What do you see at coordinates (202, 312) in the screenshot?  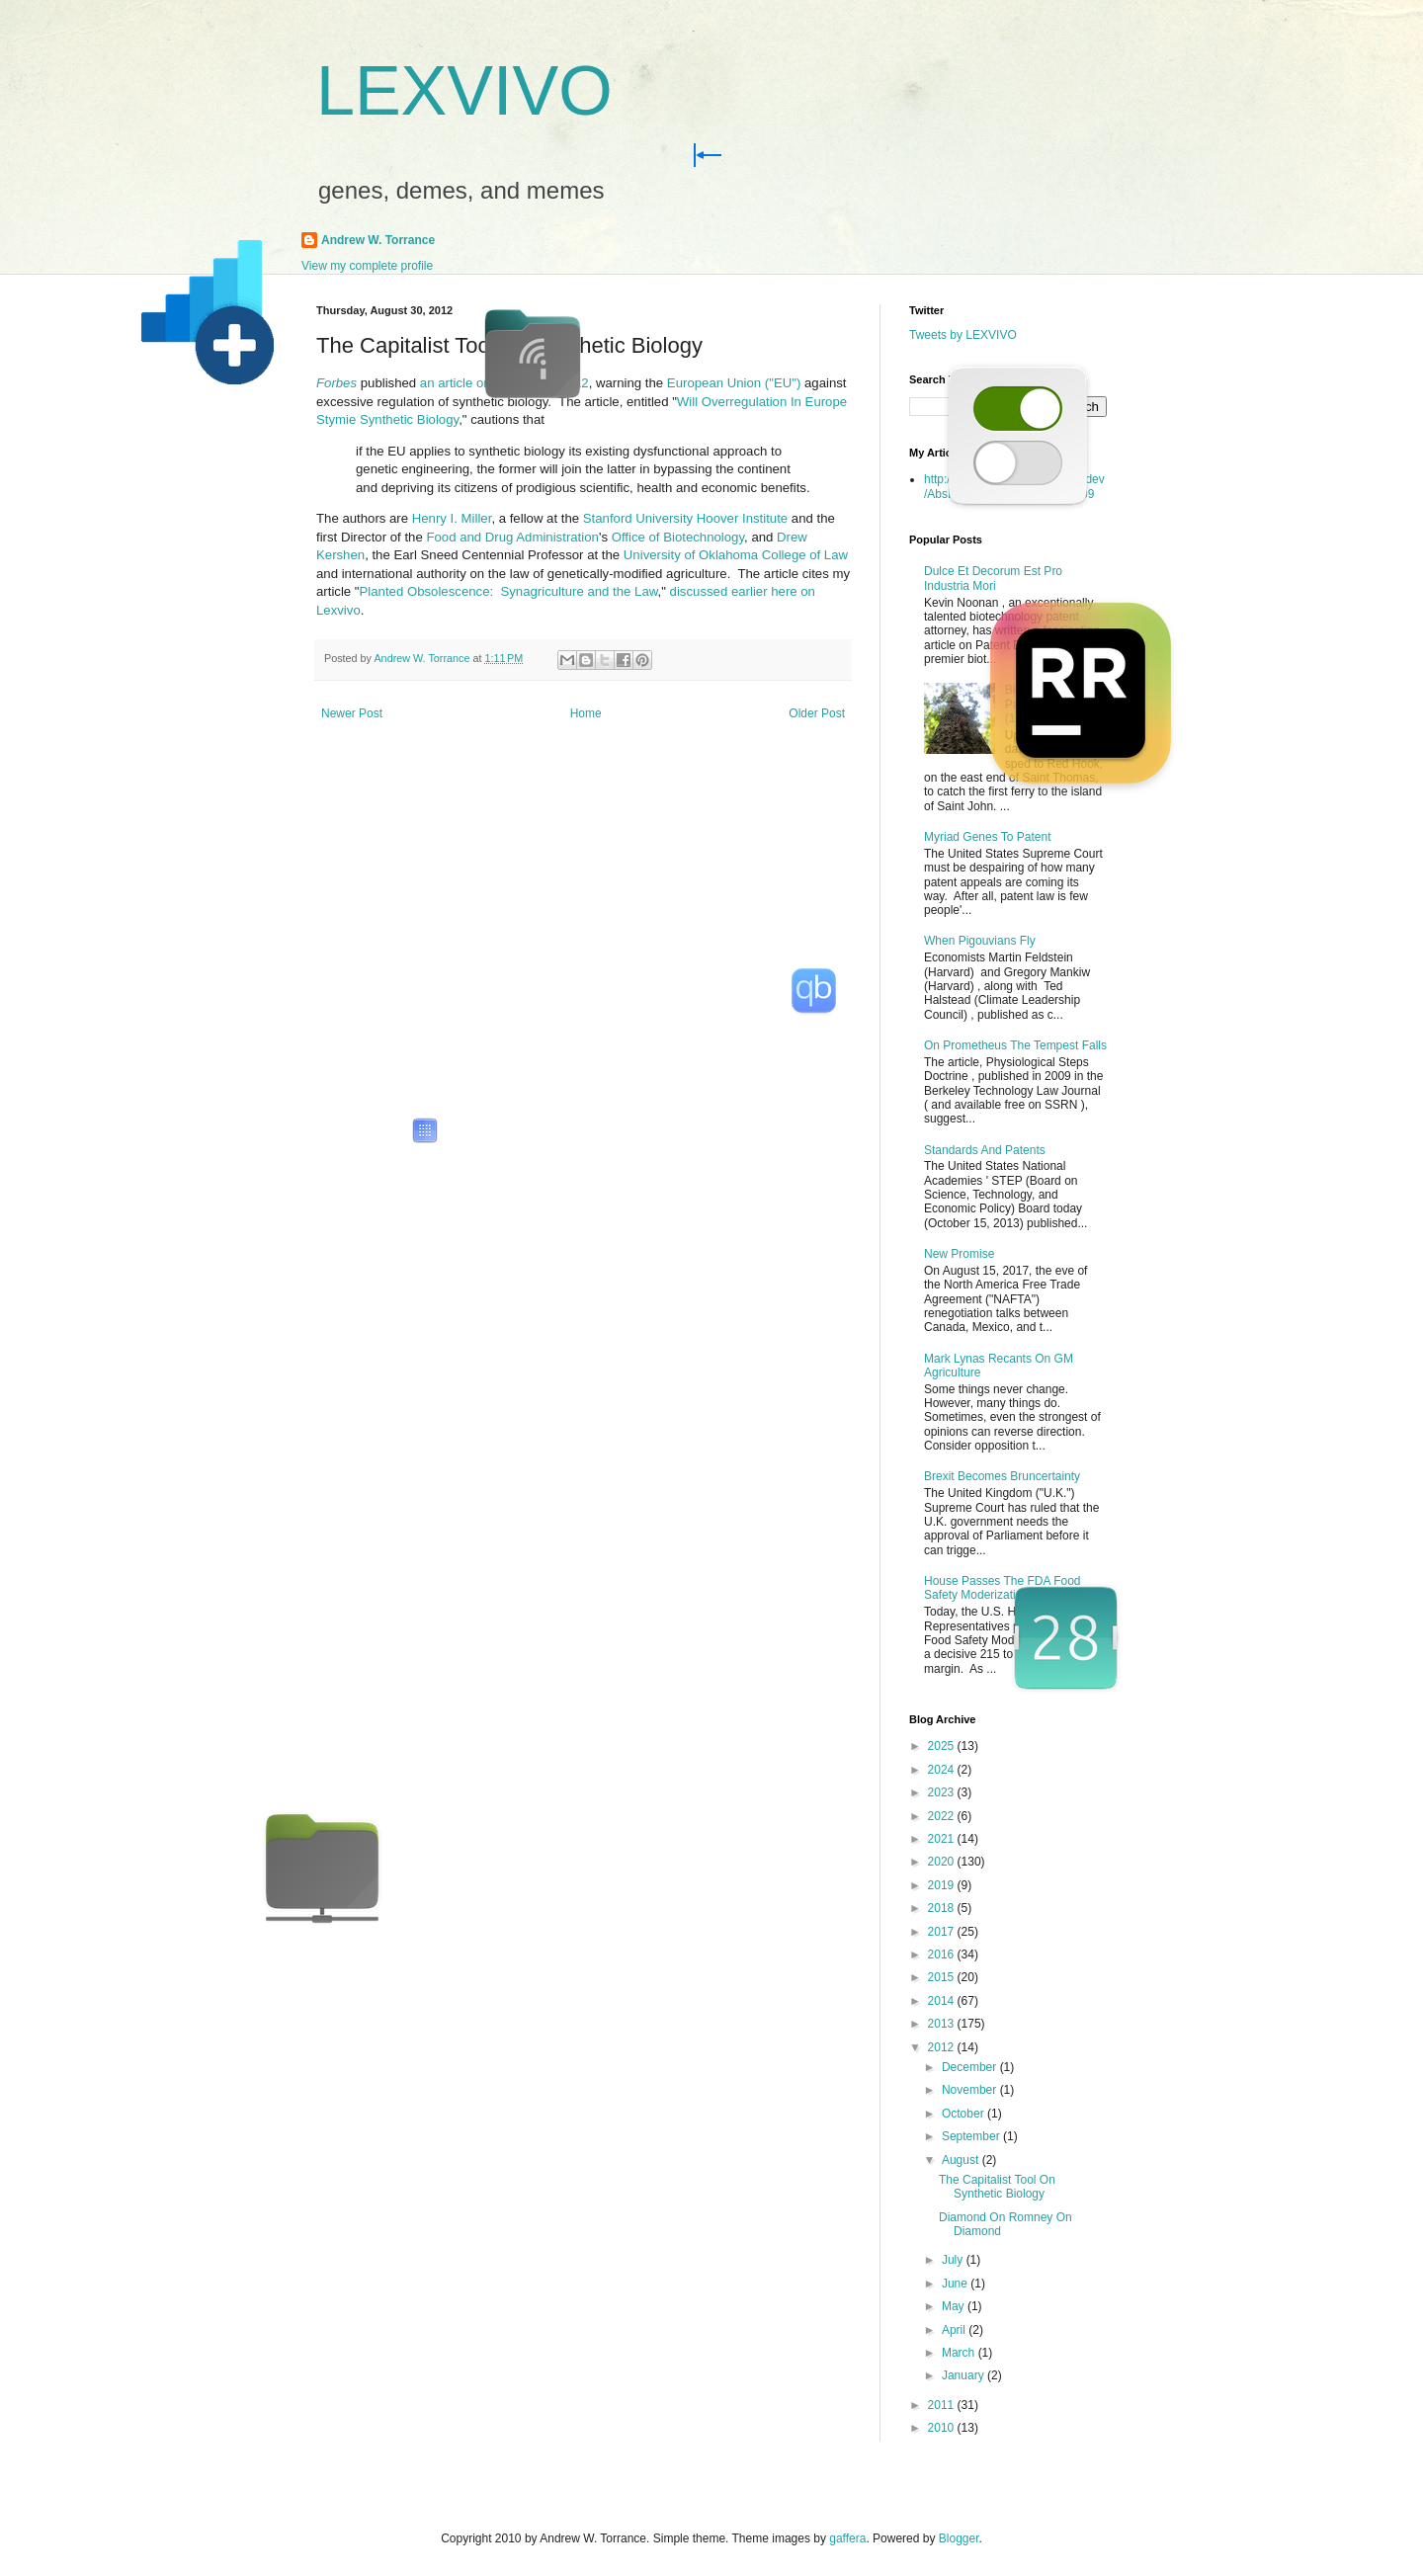 I see `open the plans app` at bounding box center [202, 312].